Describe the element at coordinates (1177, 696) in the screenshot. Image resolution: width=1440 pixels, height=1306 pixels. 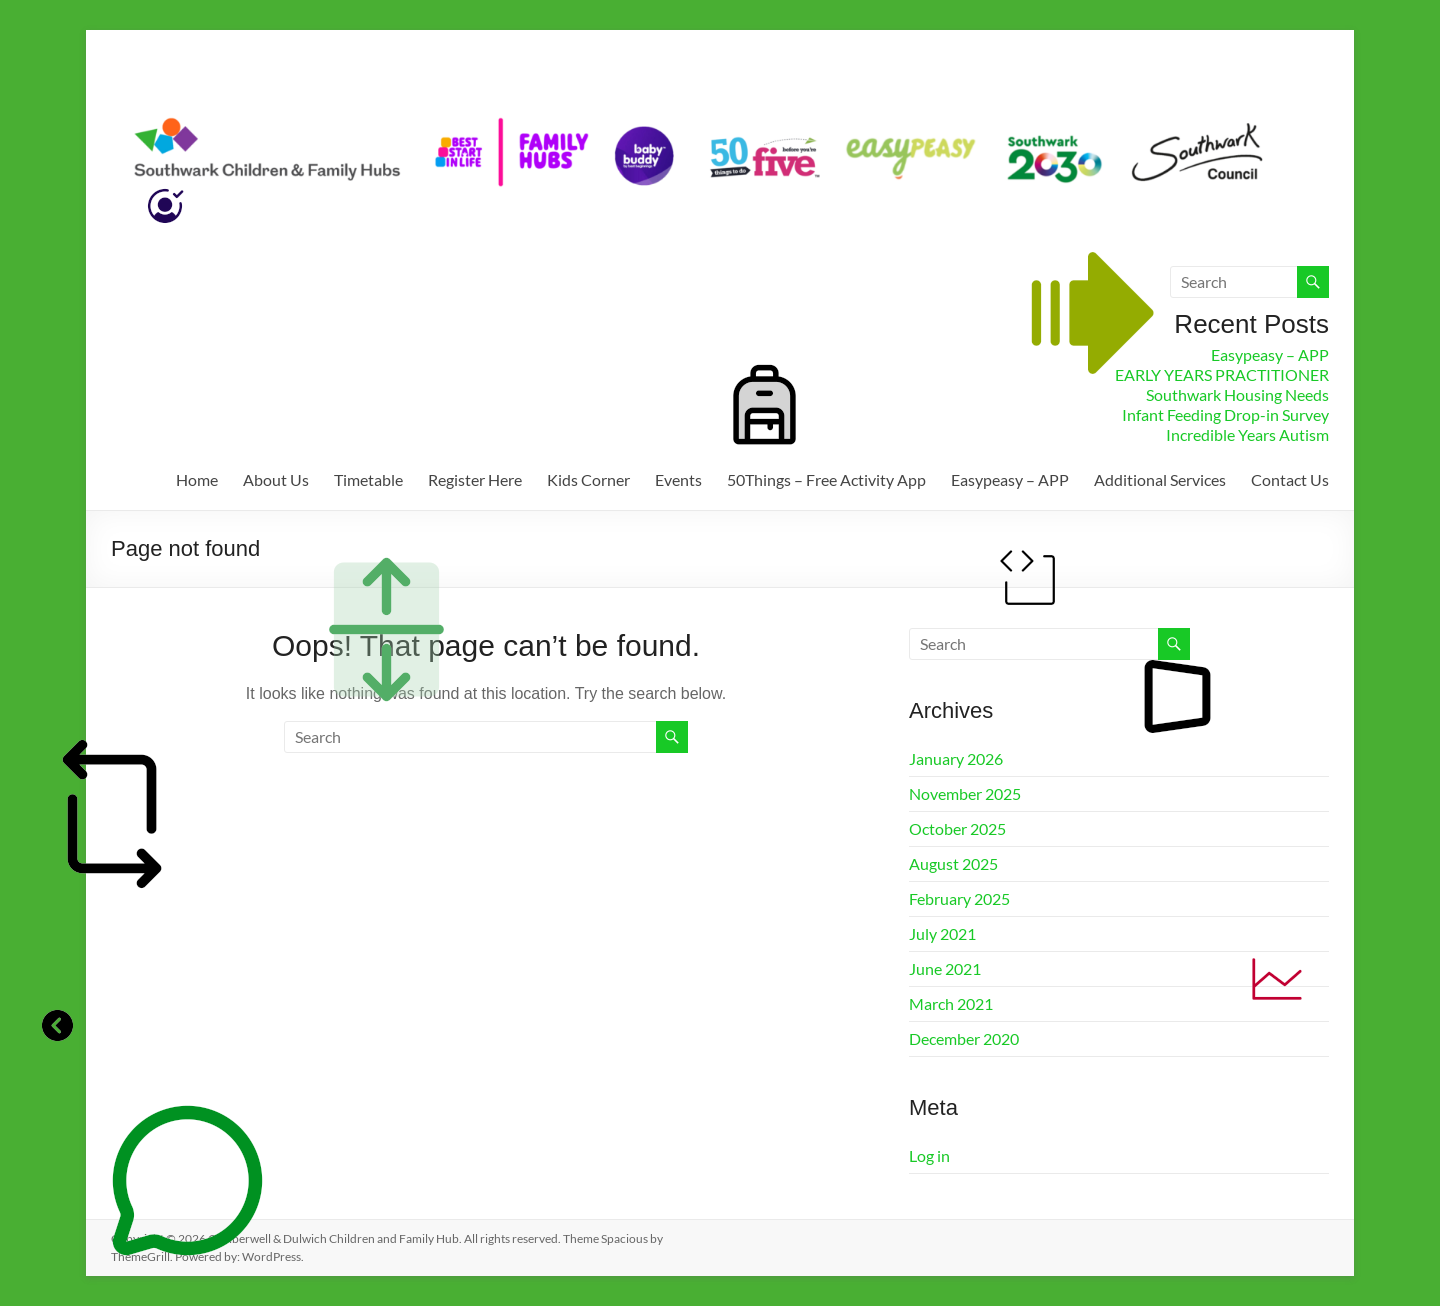
I see `adjust perspective or 3D view settings` at that location.